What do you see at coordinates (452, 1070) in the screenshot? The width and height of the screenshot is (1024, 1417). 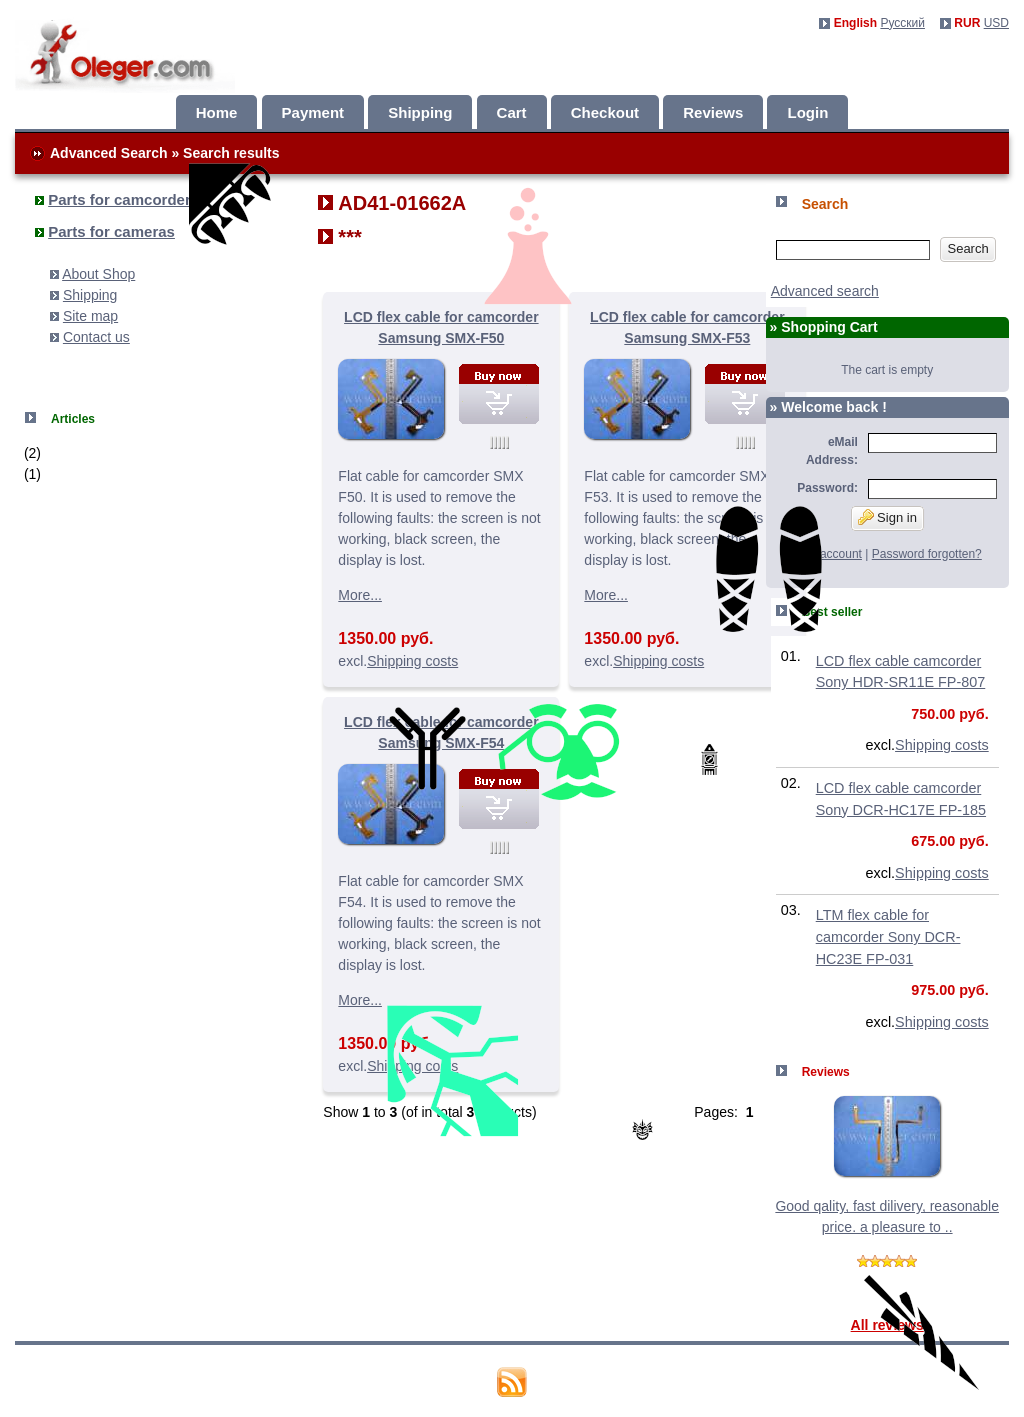 I see `activate a power-up or special ability` at bounding box center [452, 1070].